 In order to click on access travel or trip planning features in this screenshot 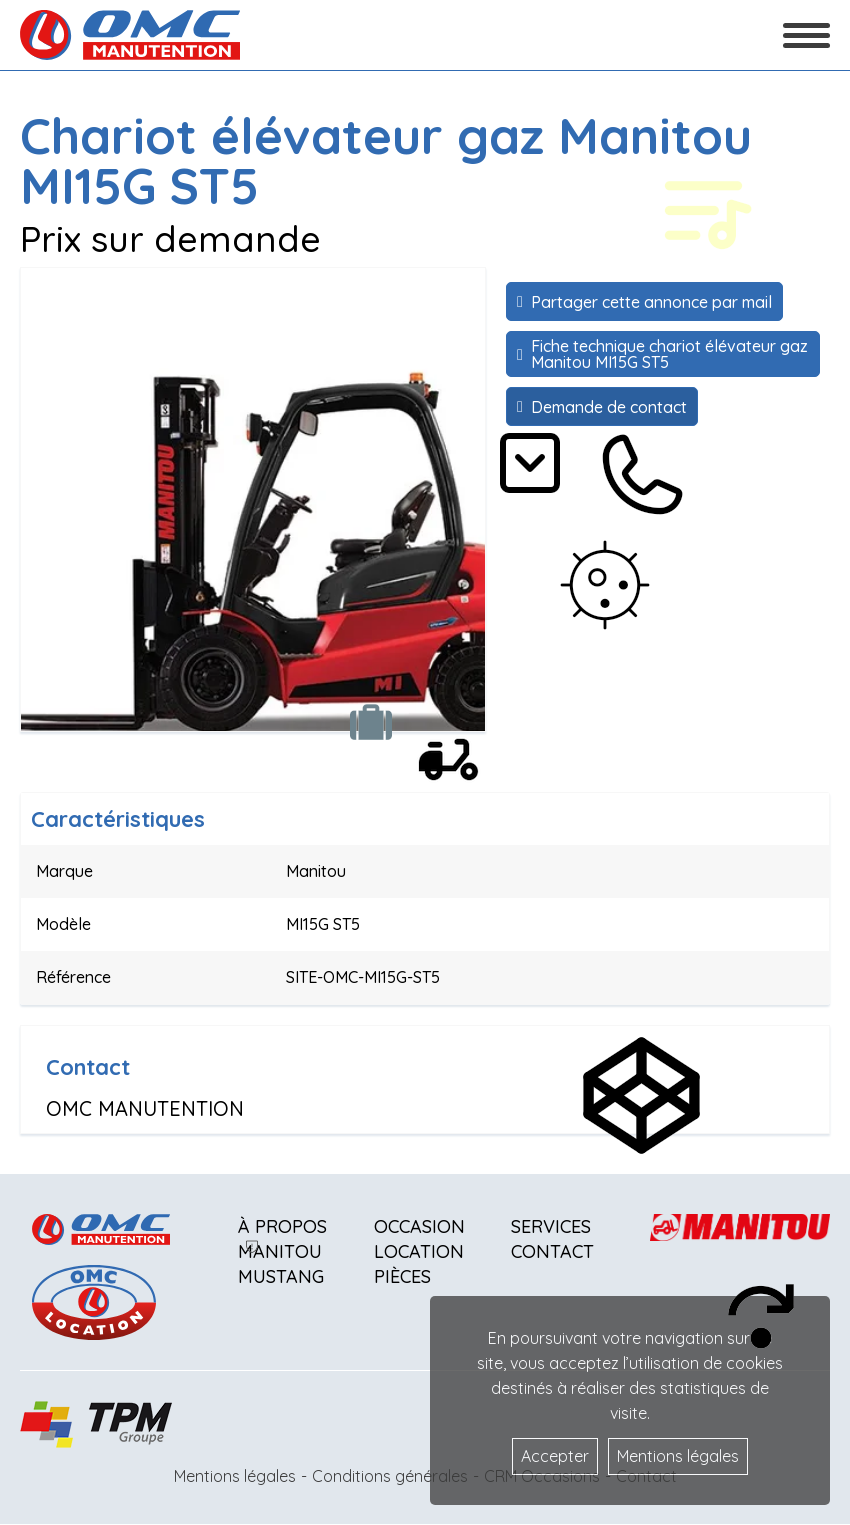, I will do `click(371, 721)`.